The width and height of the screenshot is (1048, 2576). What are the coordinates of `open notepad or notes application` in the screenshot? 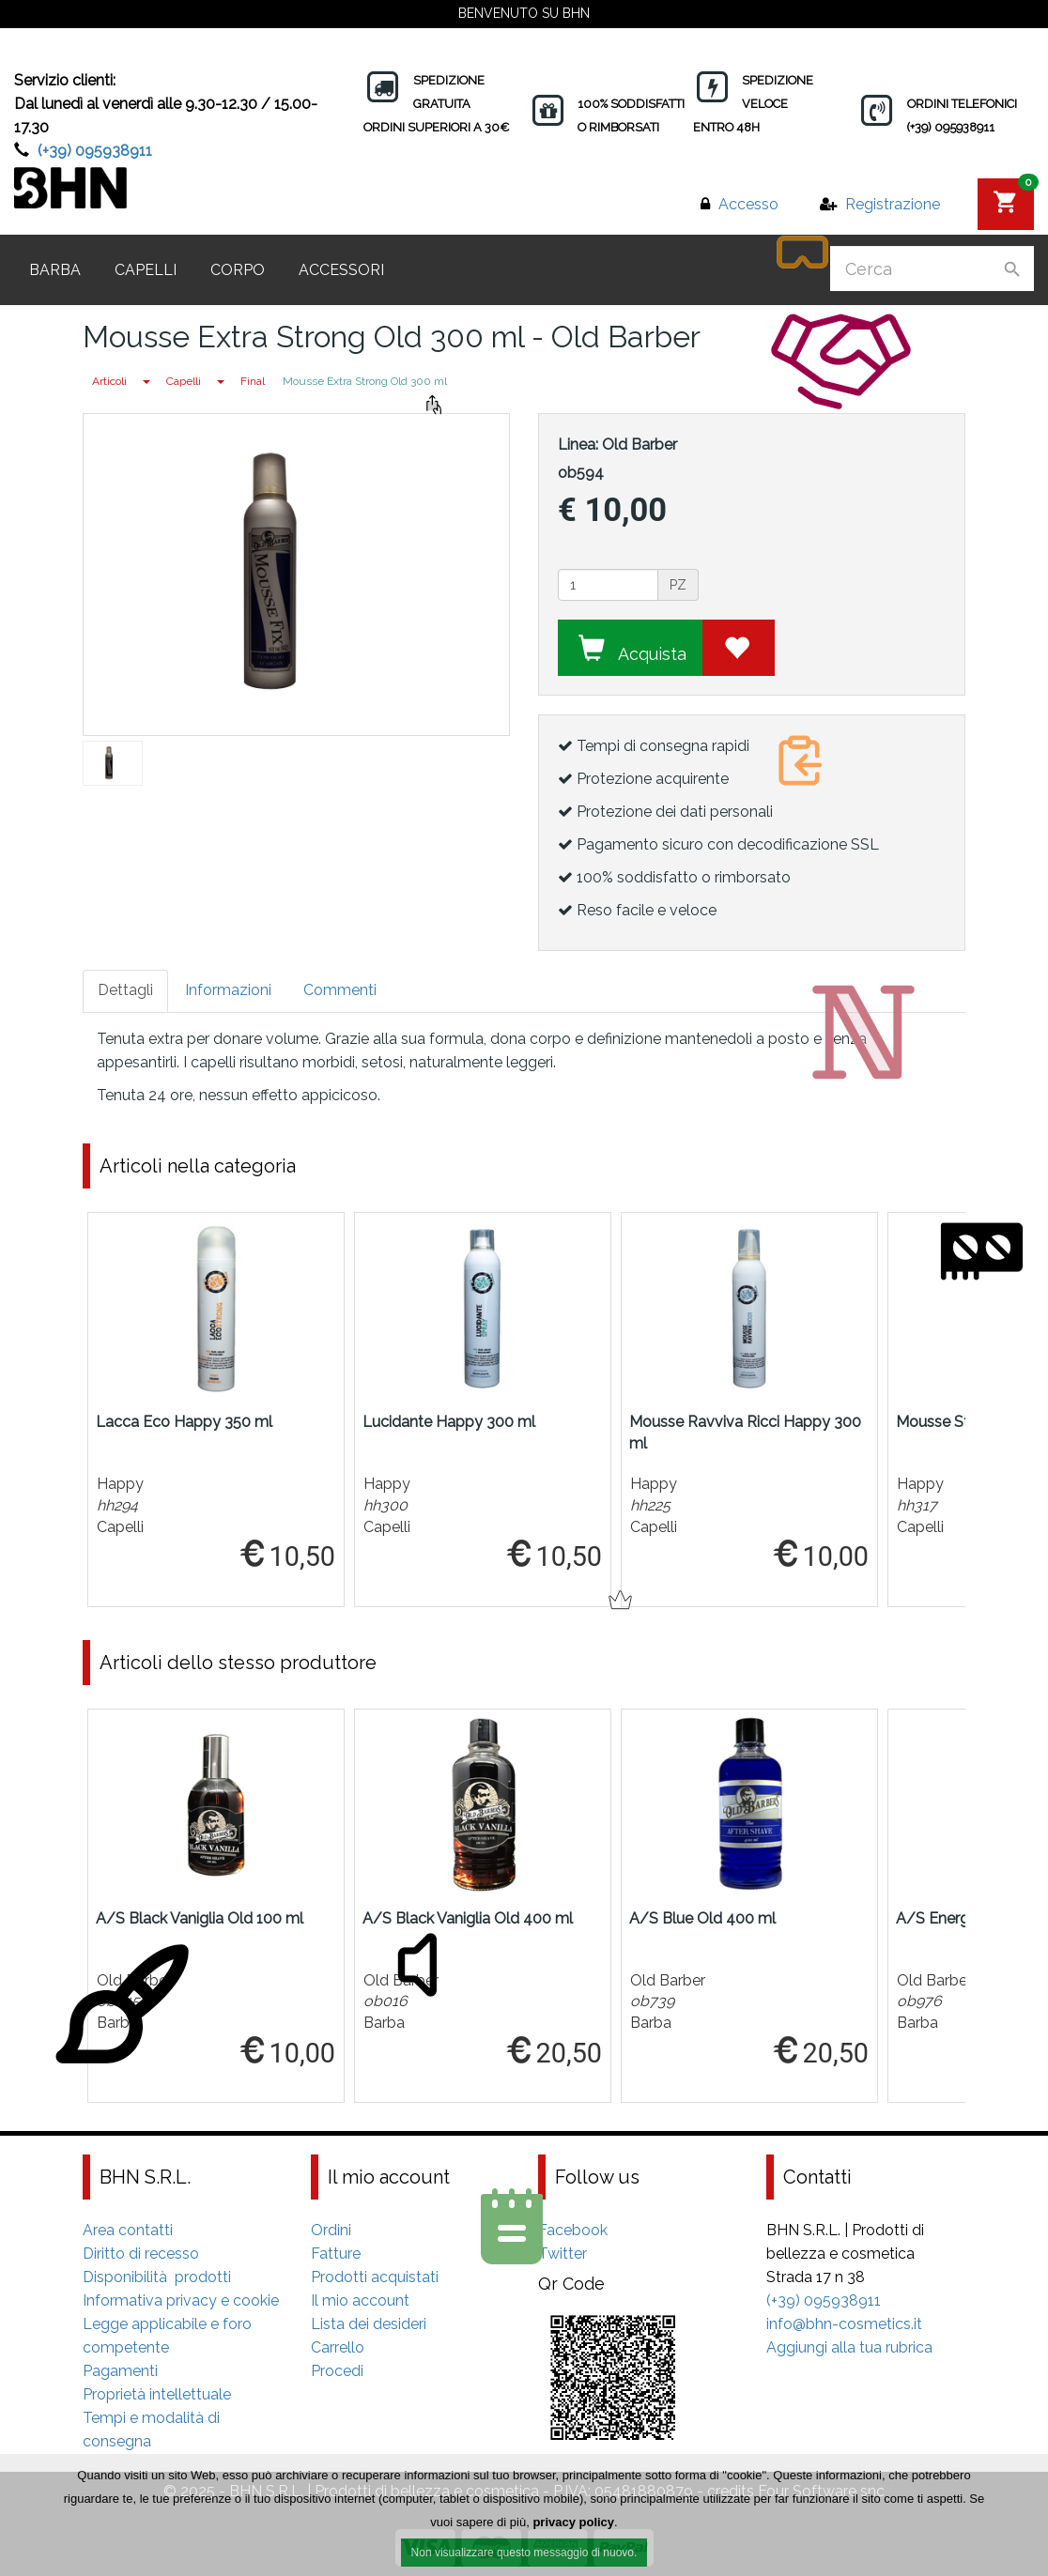 It's located at (512, 2228).